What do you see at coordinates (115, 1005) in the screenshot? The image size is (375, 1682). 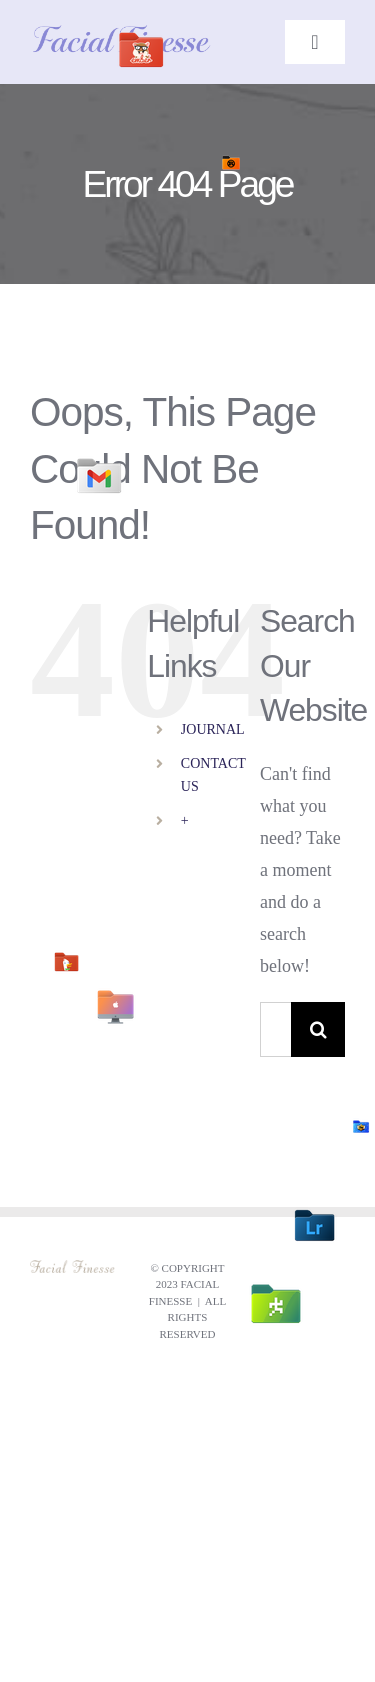 I see `open mac desktop files folder` at bounding box center [115, 1005].